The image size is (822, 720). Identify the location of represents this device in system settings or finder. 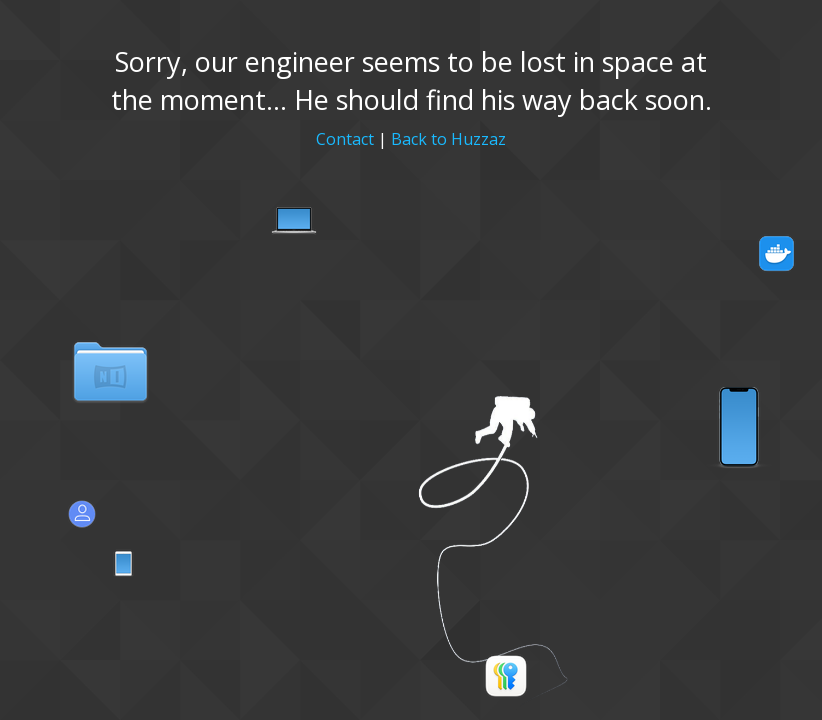
(294, 217).